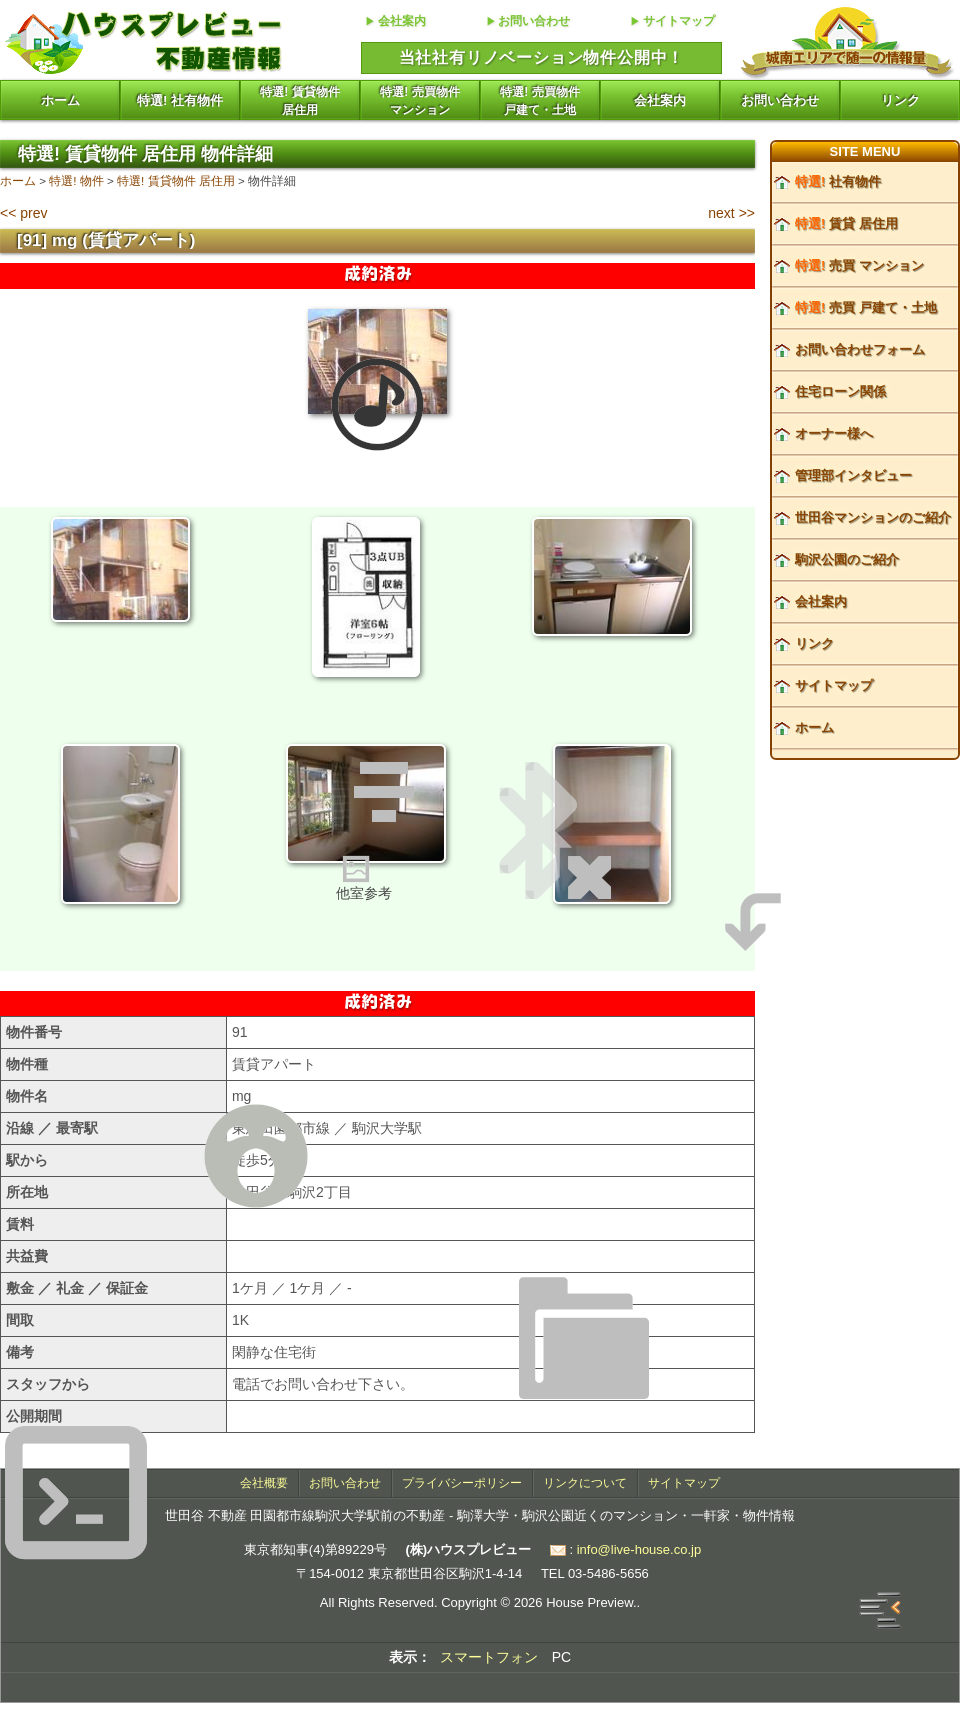  I want to click on decrease text indentation, so click(880, 1612).